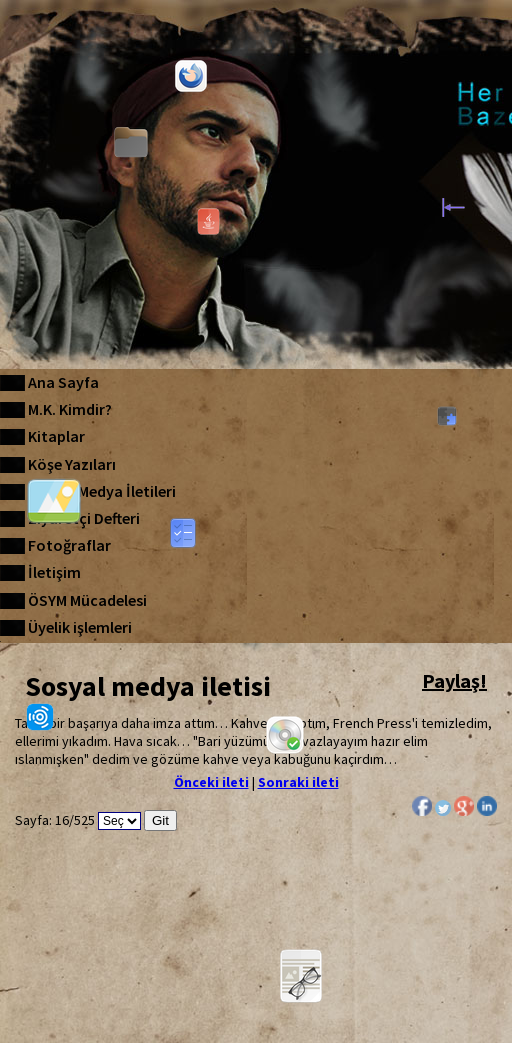 This screenshot has height=1043, width=512. I want to click on open your bookmarks or saved items app, so click(183, 533).